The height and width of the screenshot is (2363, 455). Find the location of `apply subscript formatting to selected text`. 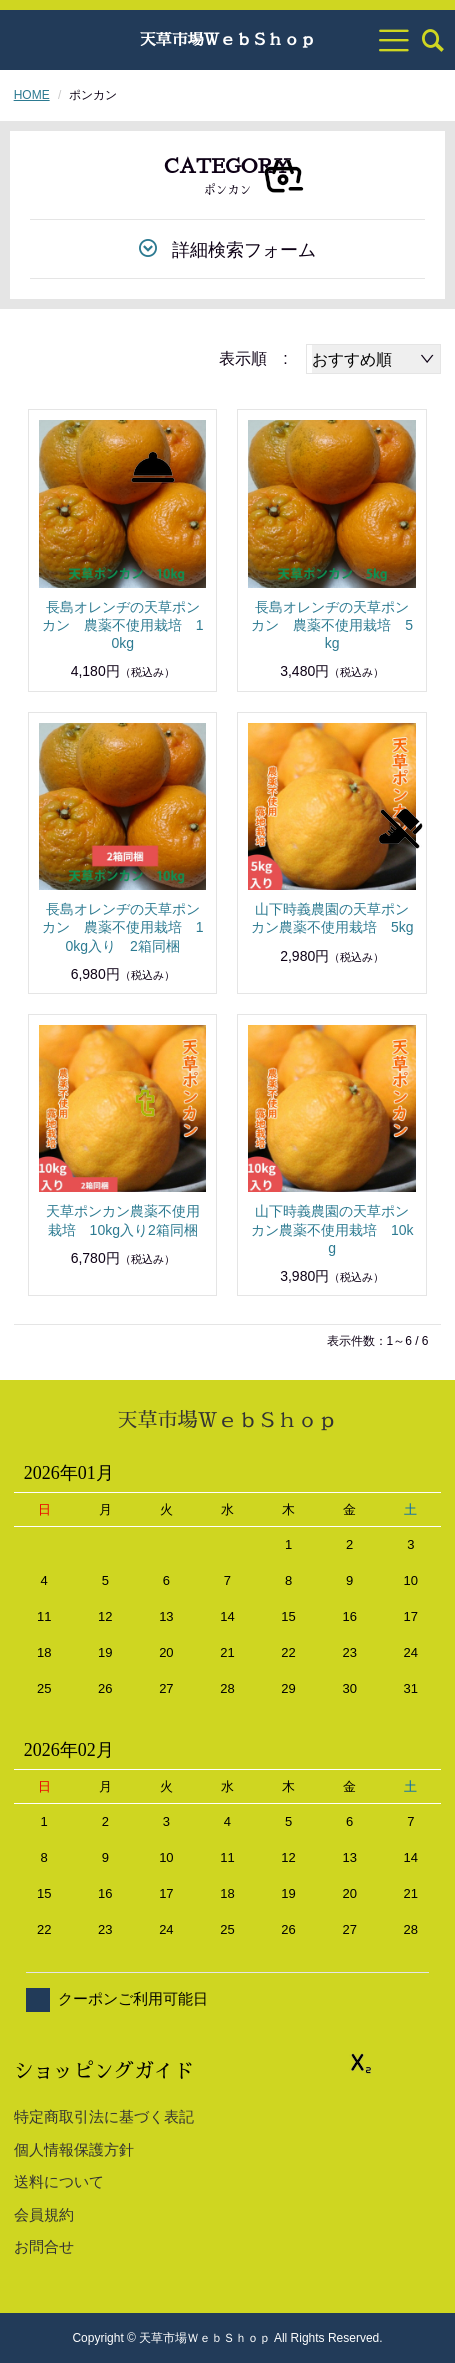

apply subscript formatting to selected text is located at coordinates (357, 2063).